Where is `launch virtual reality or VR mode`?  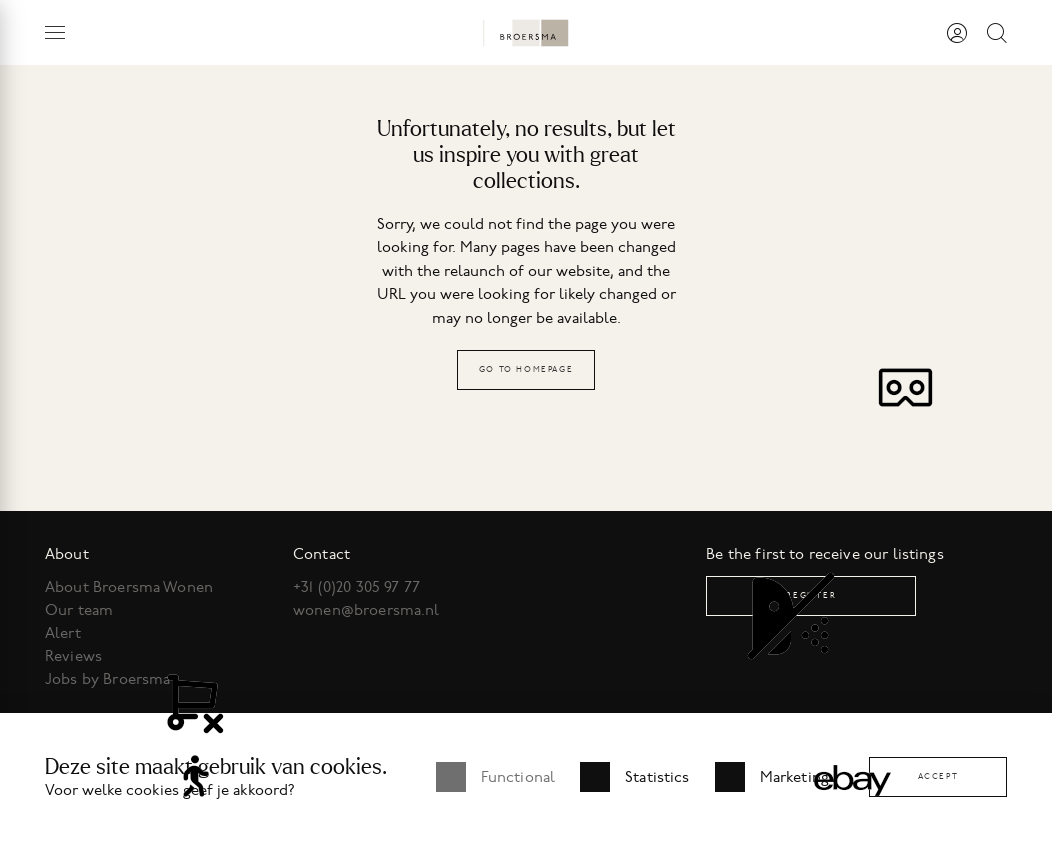
launch virtual reality or VR mode is located at coordinates (905, 387).